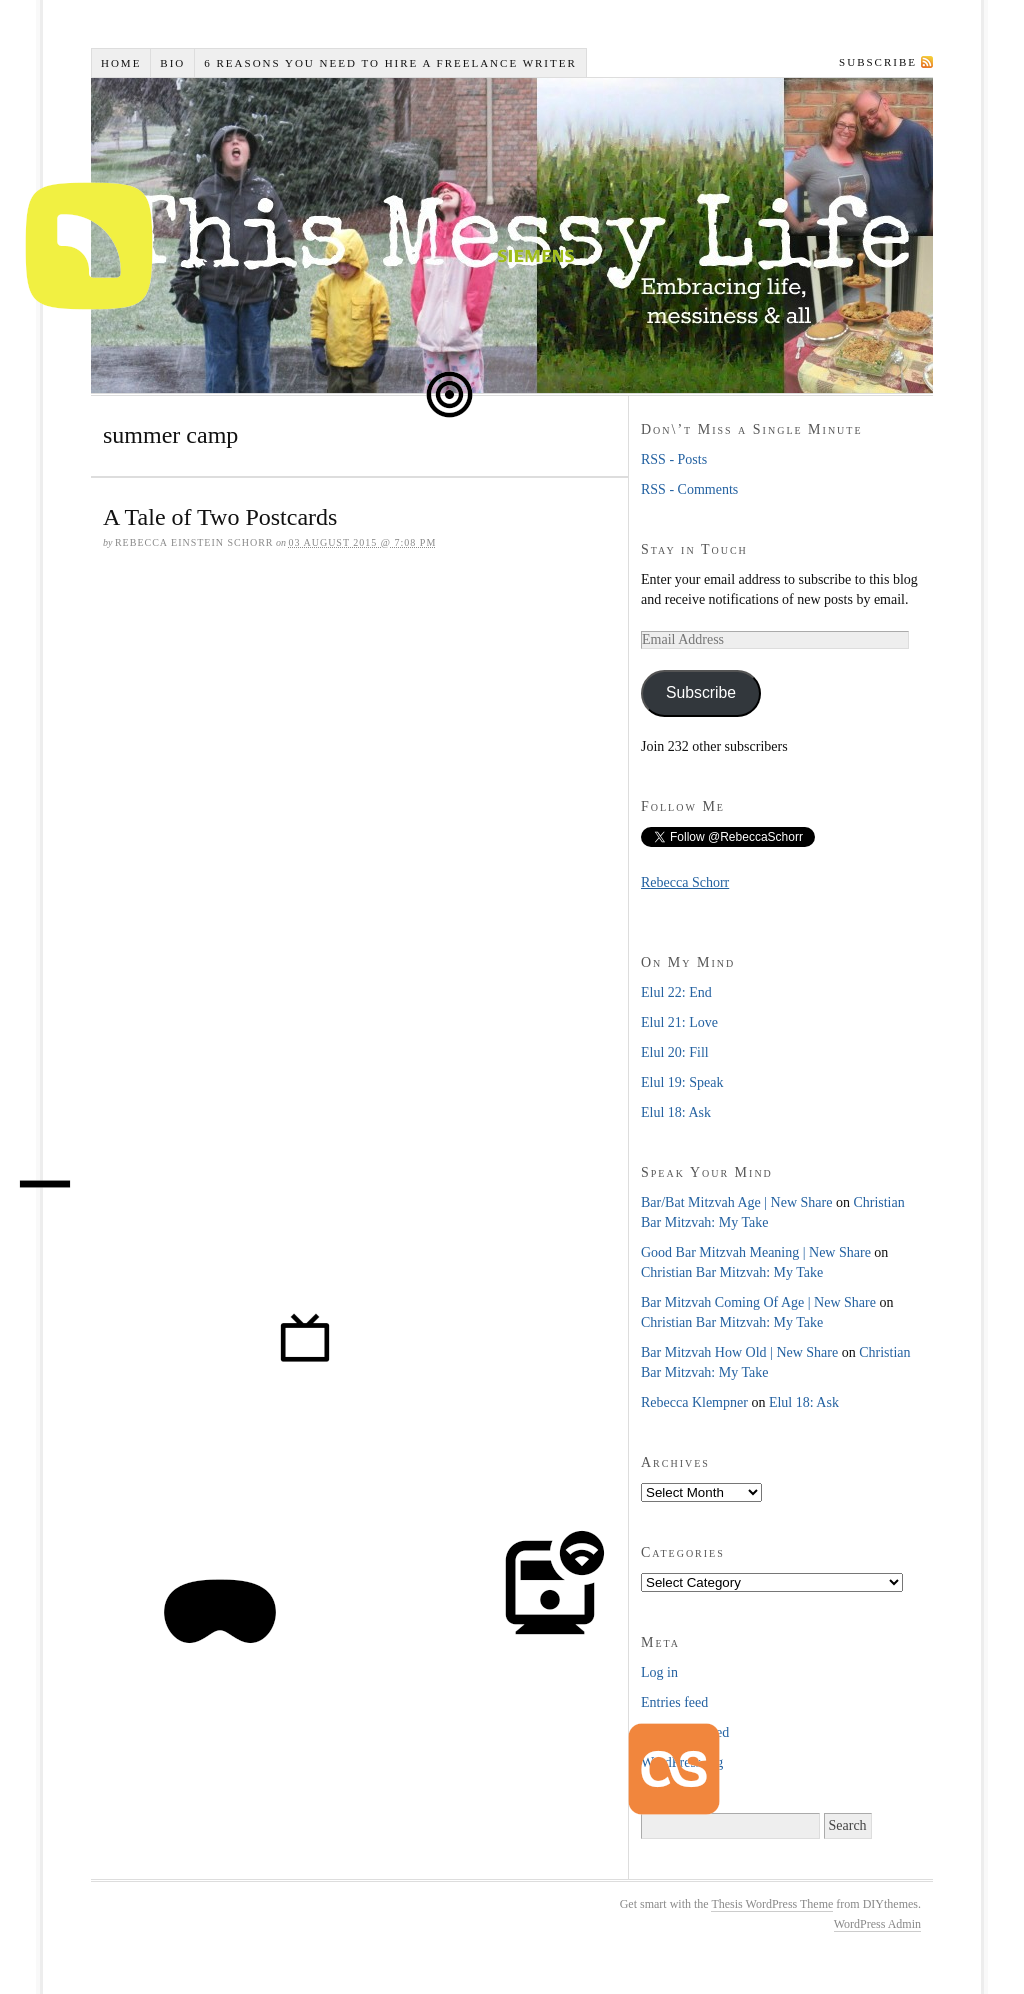 The width and height of the screenshot is (1024, 1994). I want to click on open Spectrum community app, so click(89, 246).